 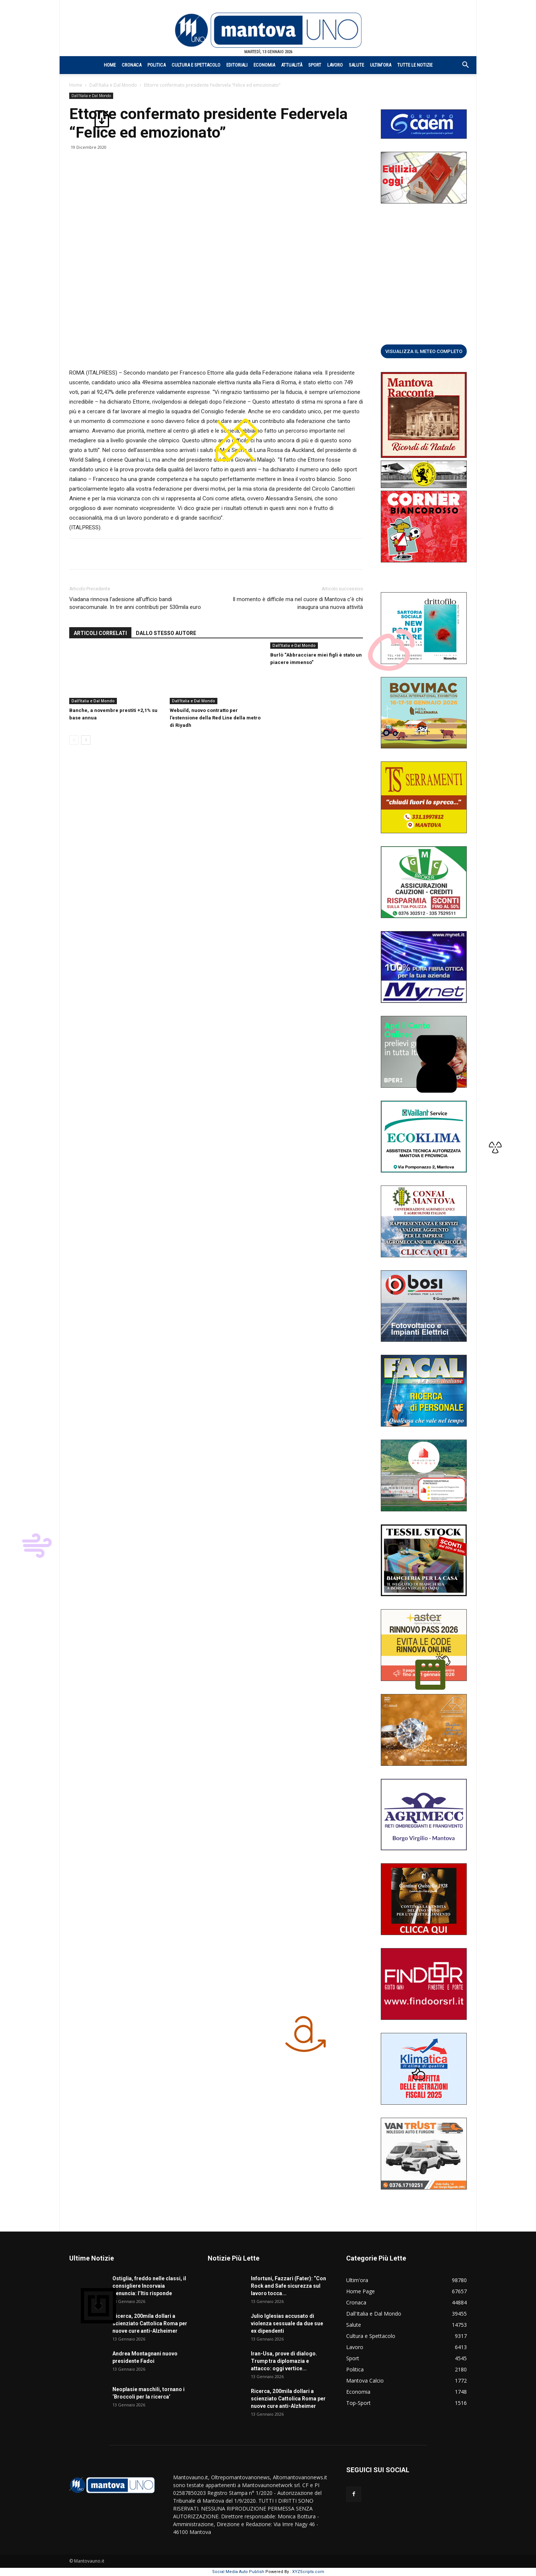 What do you see at coordinates (236, 441) in the screenshot?
I see `editing is disabled or unavailable` at bounding box center [236, 441].